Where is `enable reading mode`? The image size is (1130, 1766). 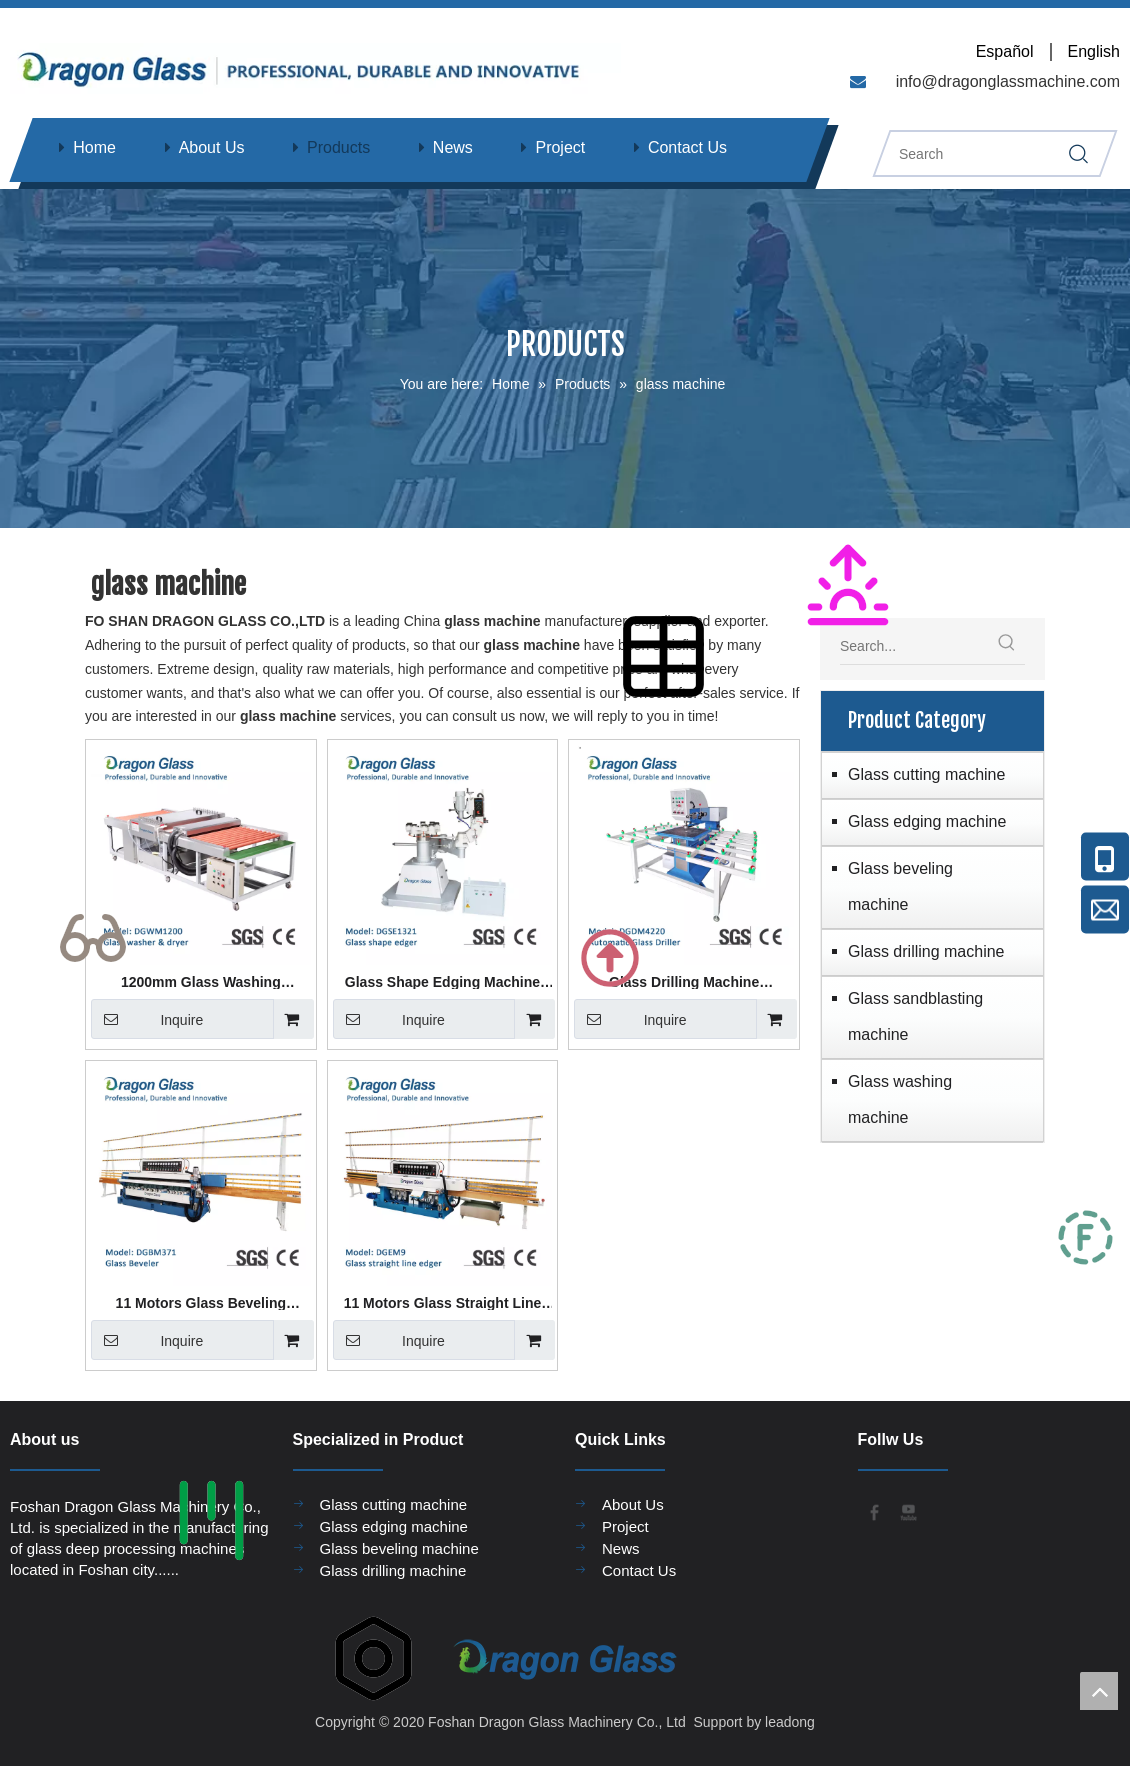
enable reading mode is located at coordinates (93, 938).